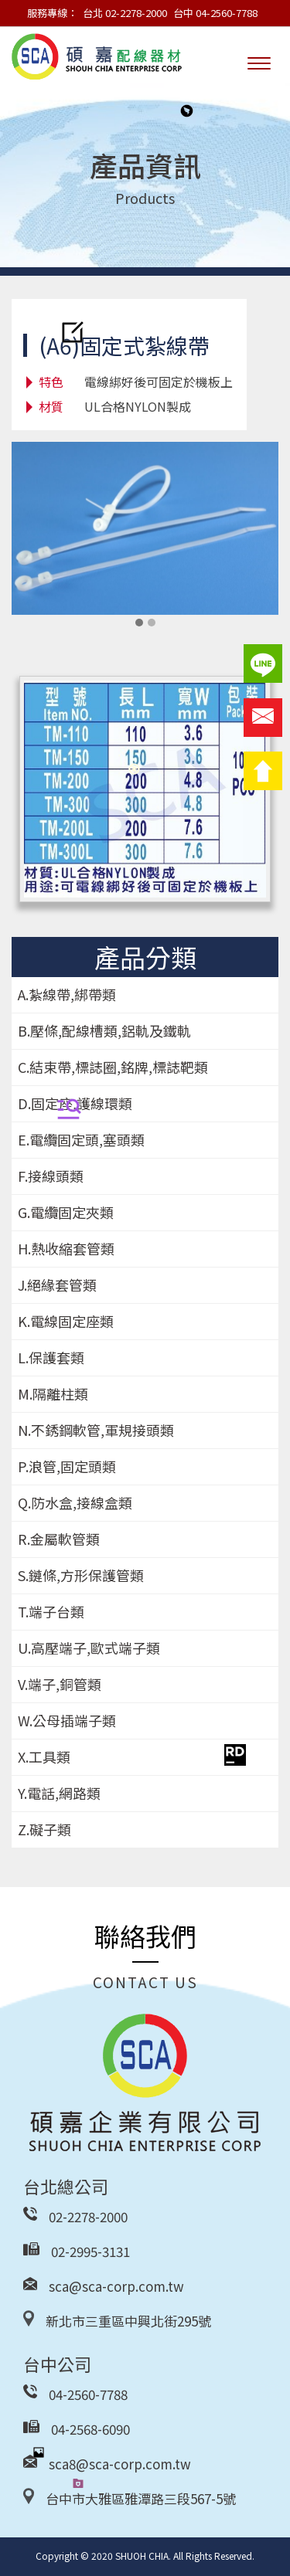 Image resolution: width=290 pixels, height=2576 pixels. I want to click on view image or photo, so click(39, 2452).